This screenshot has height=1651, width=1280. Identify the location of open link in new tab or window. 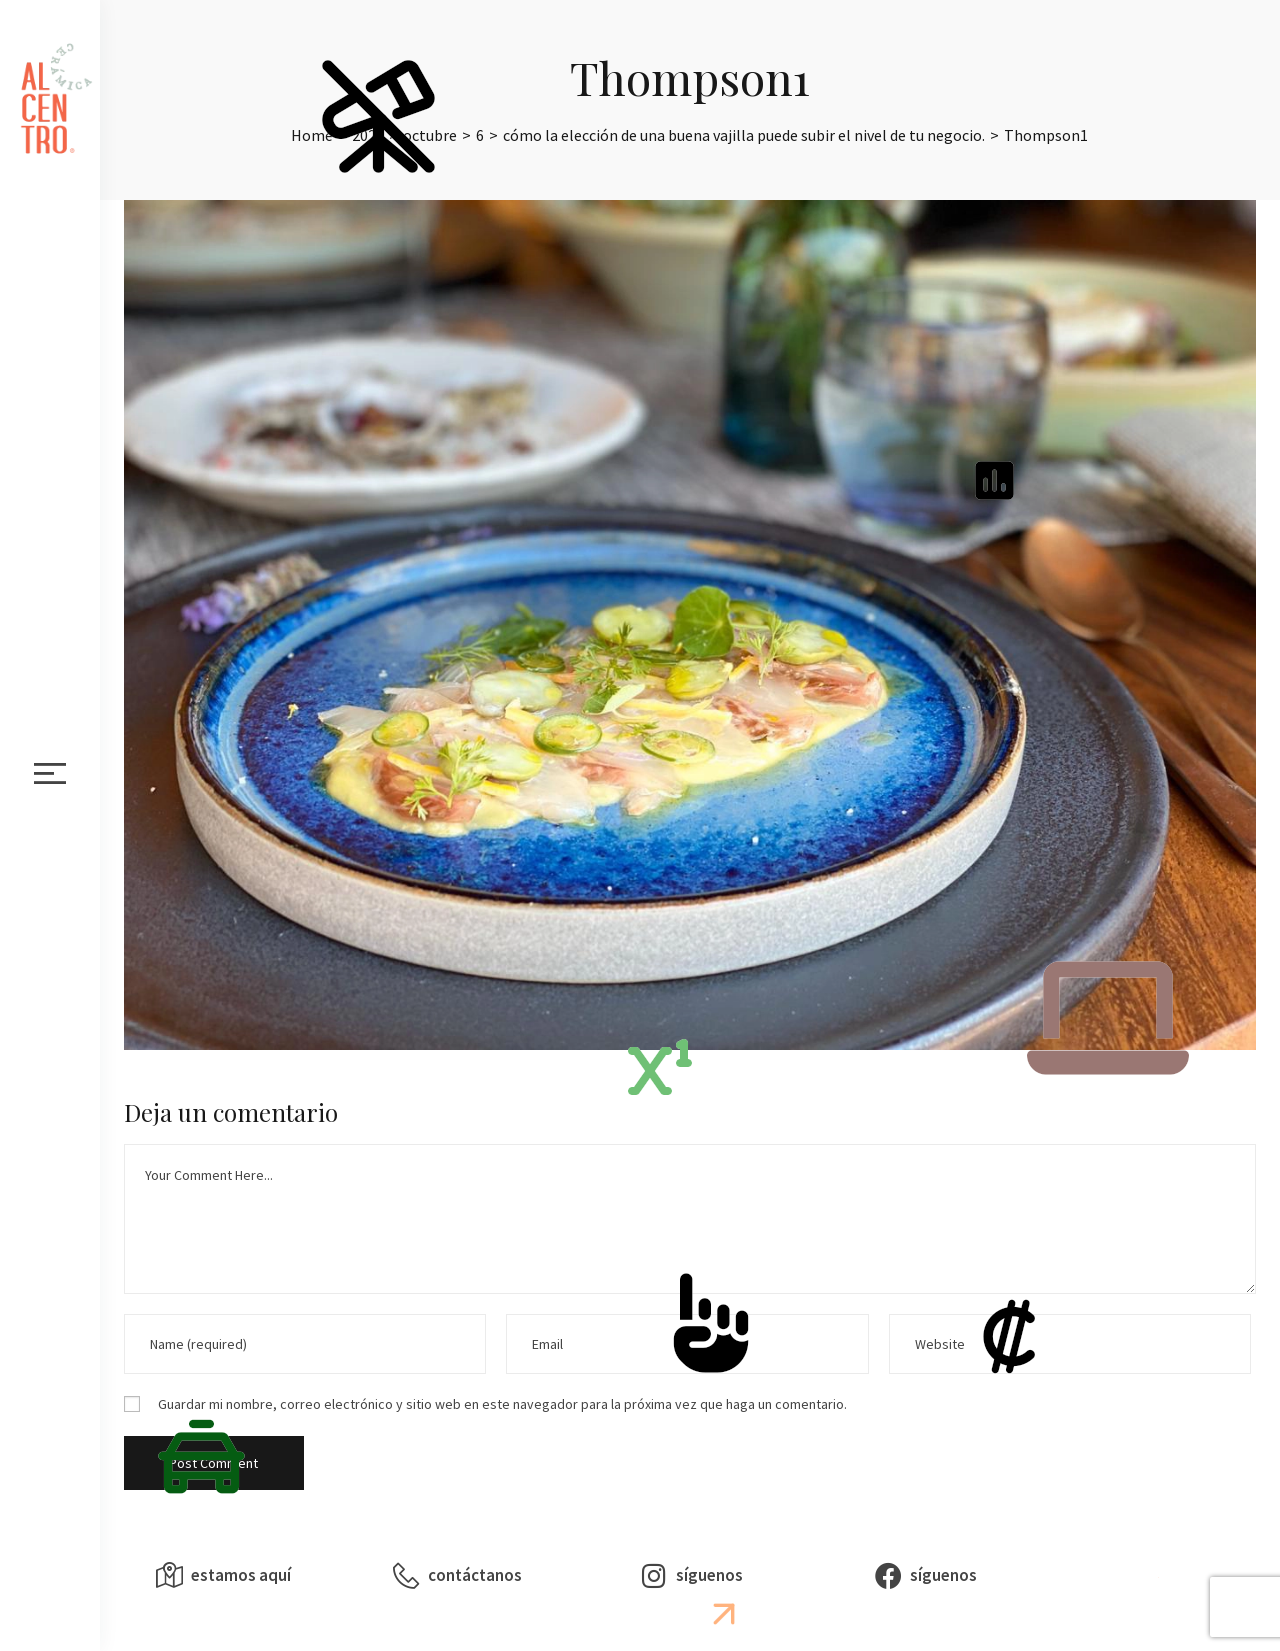
(724, 1614).